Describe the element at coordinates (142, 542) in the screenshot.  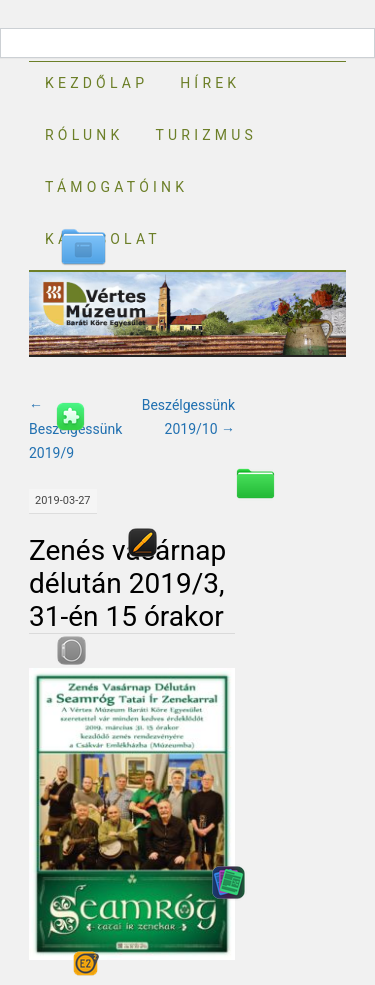
I see `open pages document editor` at that location.